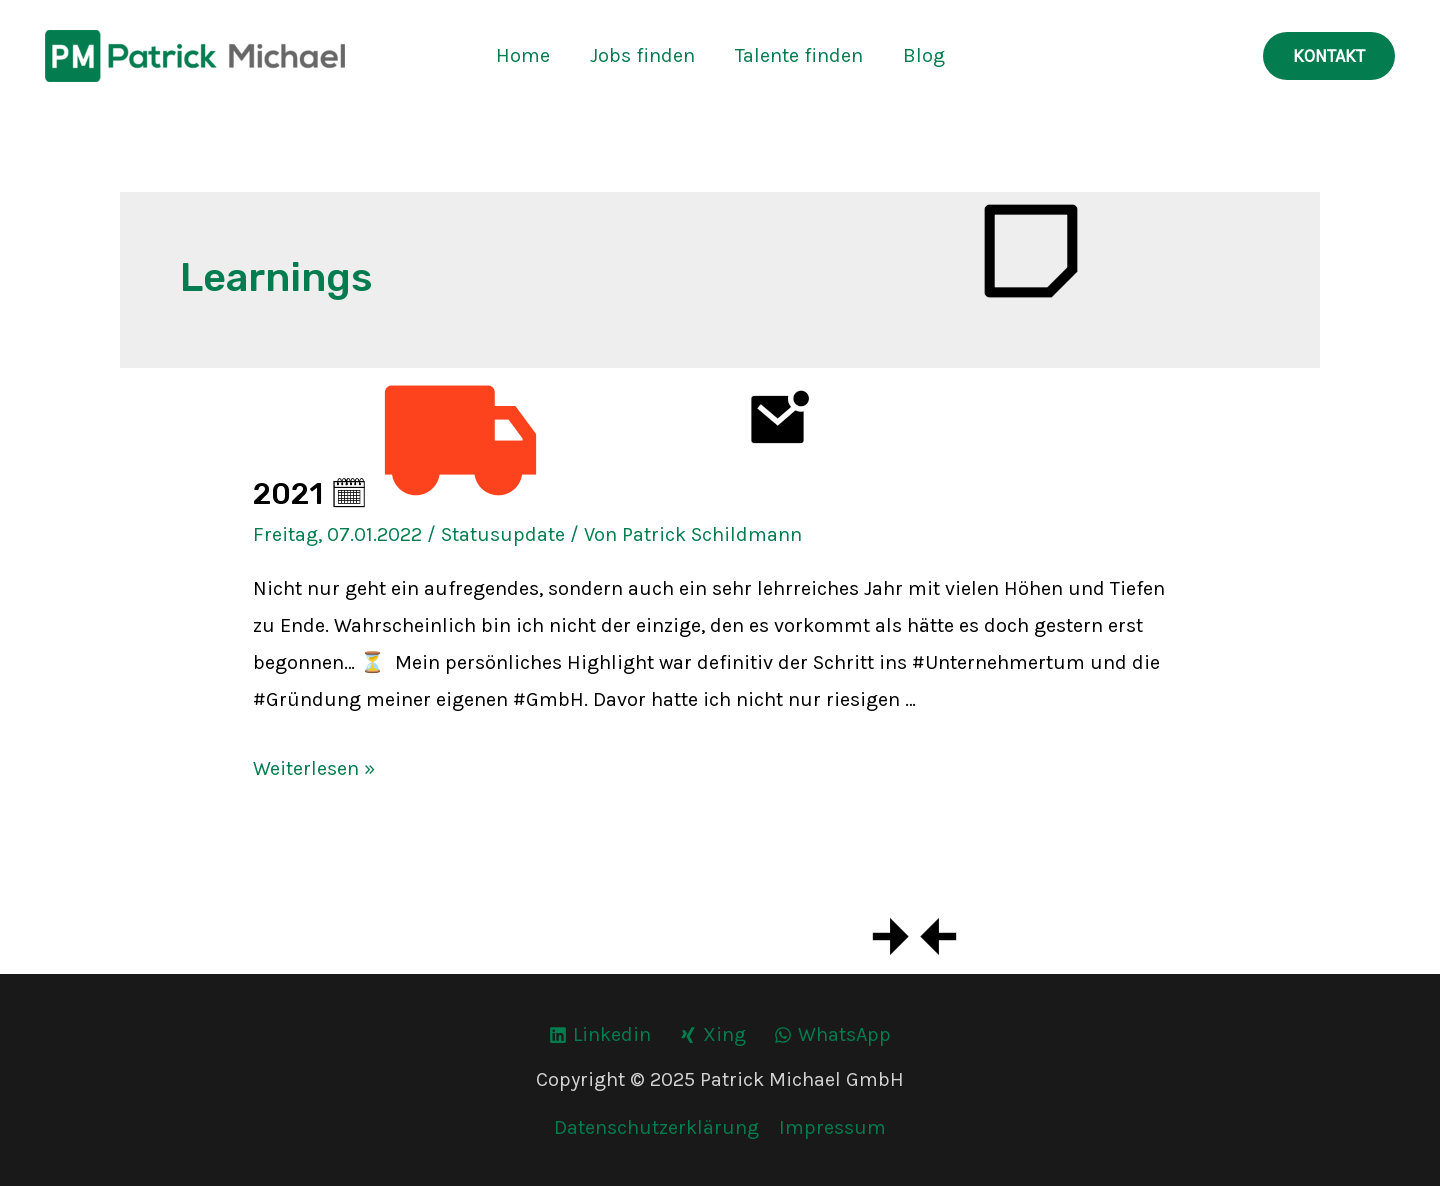 The width and height of the screenshot is (1440, 1186). What do you see at coordinates (460, 433) in the screenshot?
I see `track your delivery or shipment` at bounding box center [460, 433].